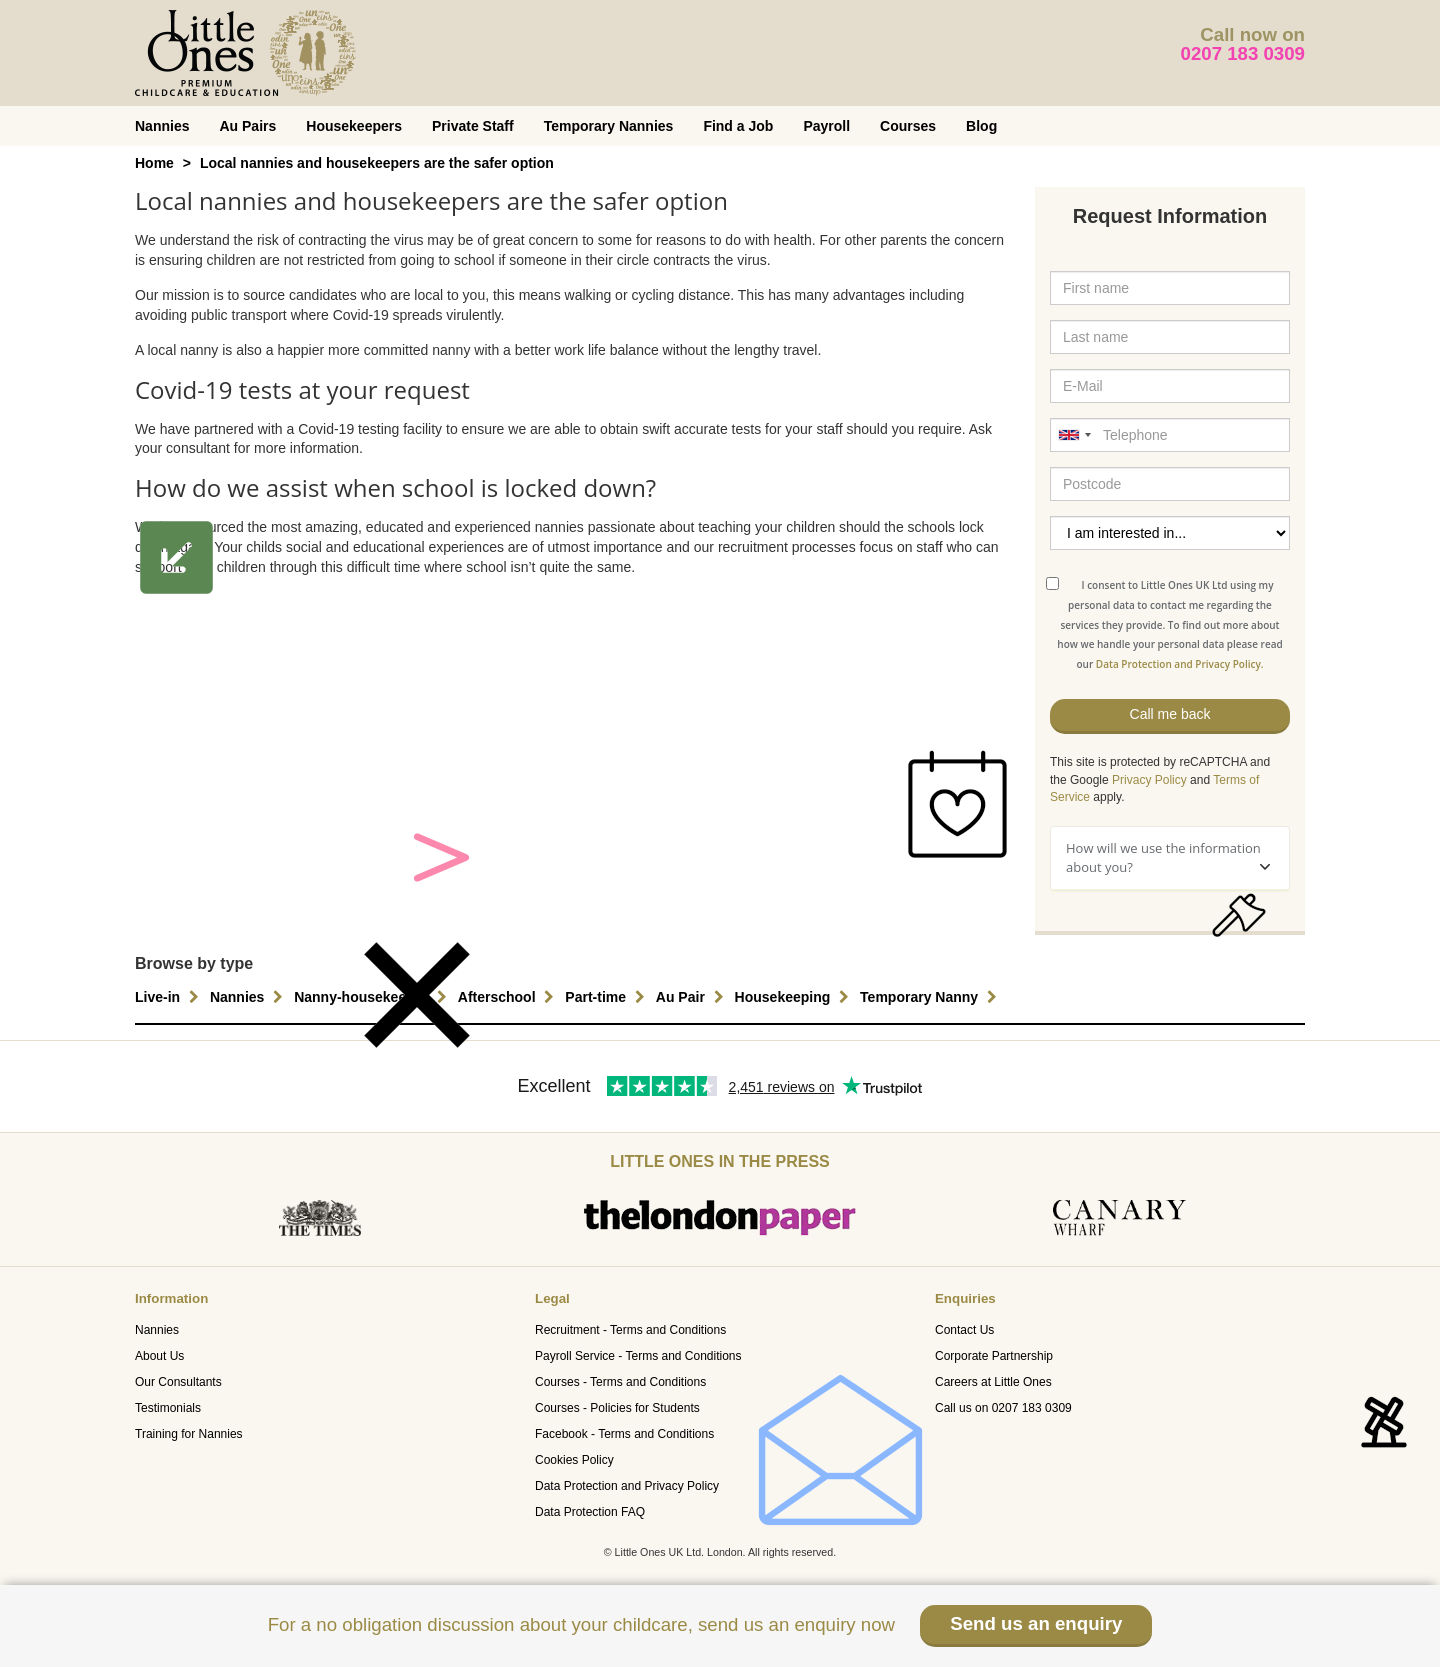 This screenshot has height=1667, width=1440. What do you see at coordinates (1384, 1423) in the screenshot?
I see `access wind energy or renewable power settings` at bounding box center [1384, 1423].